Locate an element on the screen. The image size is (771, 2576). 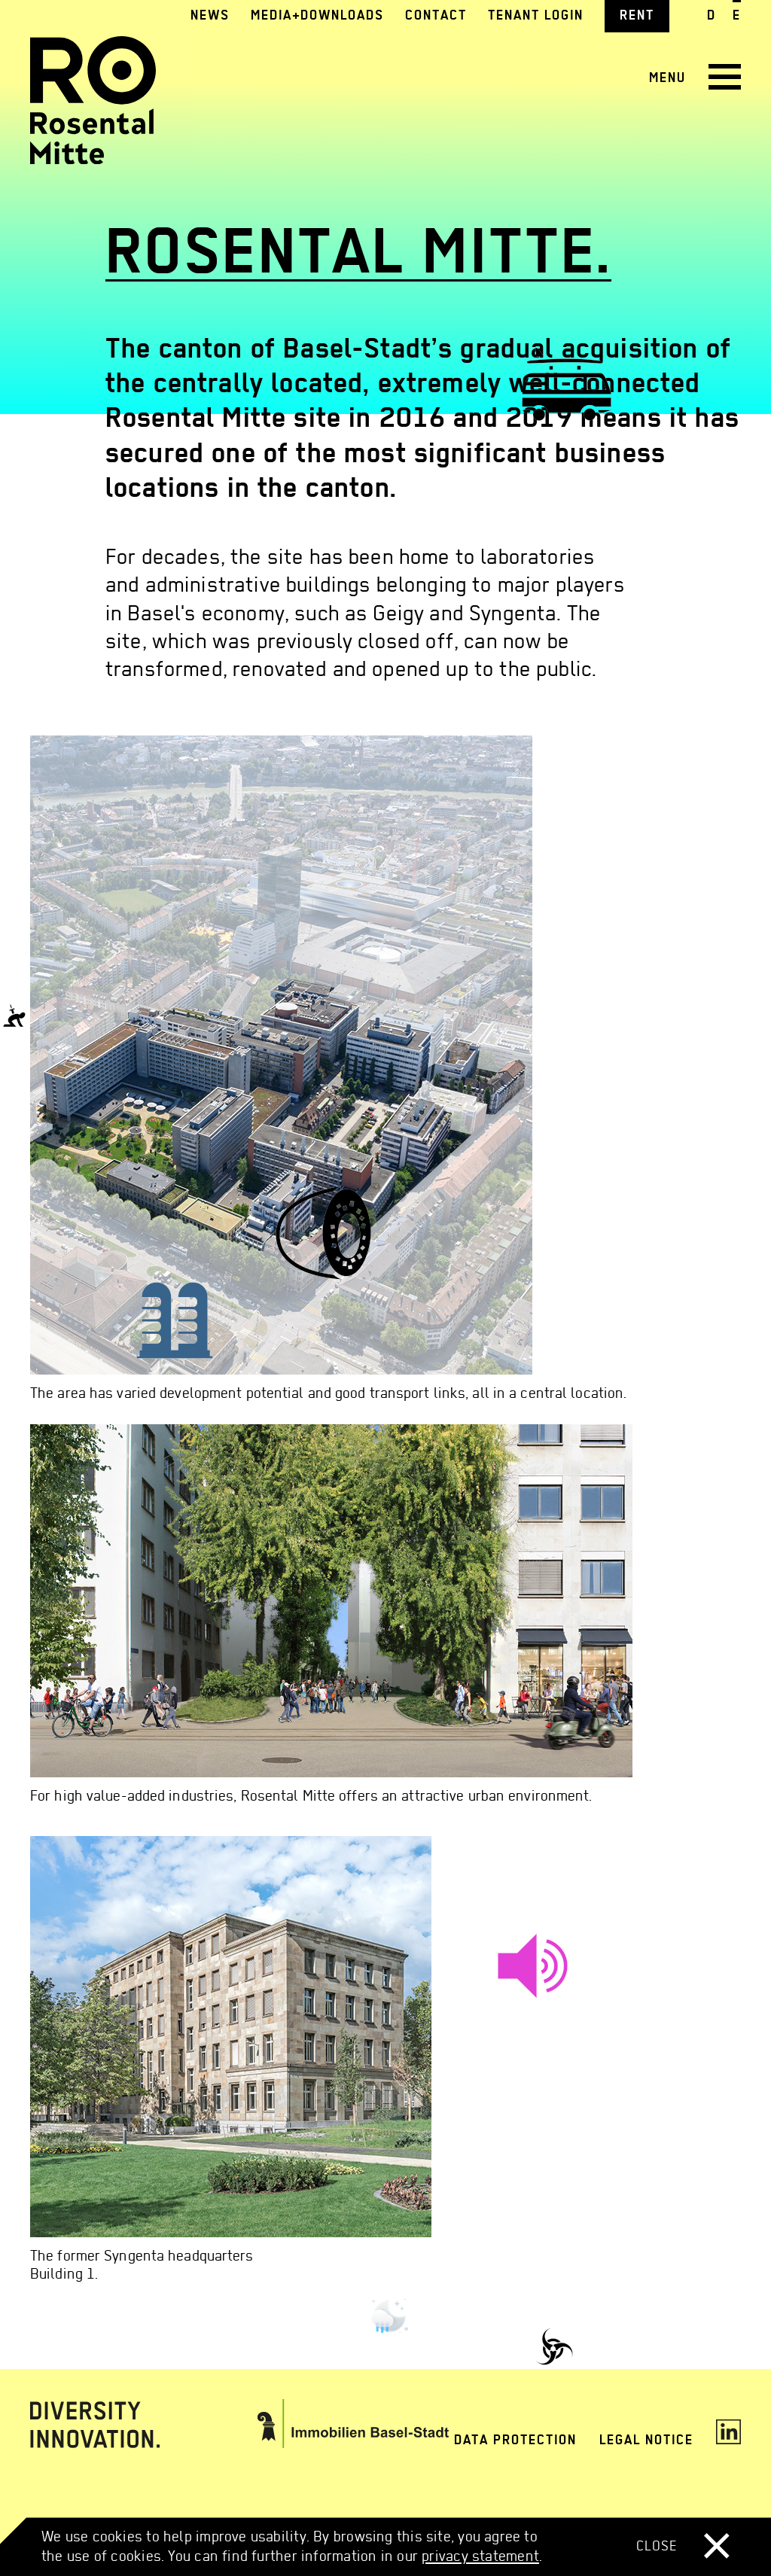
indicates nighttime rain or showers in weather forecast is located at coordinates (389, 2316).